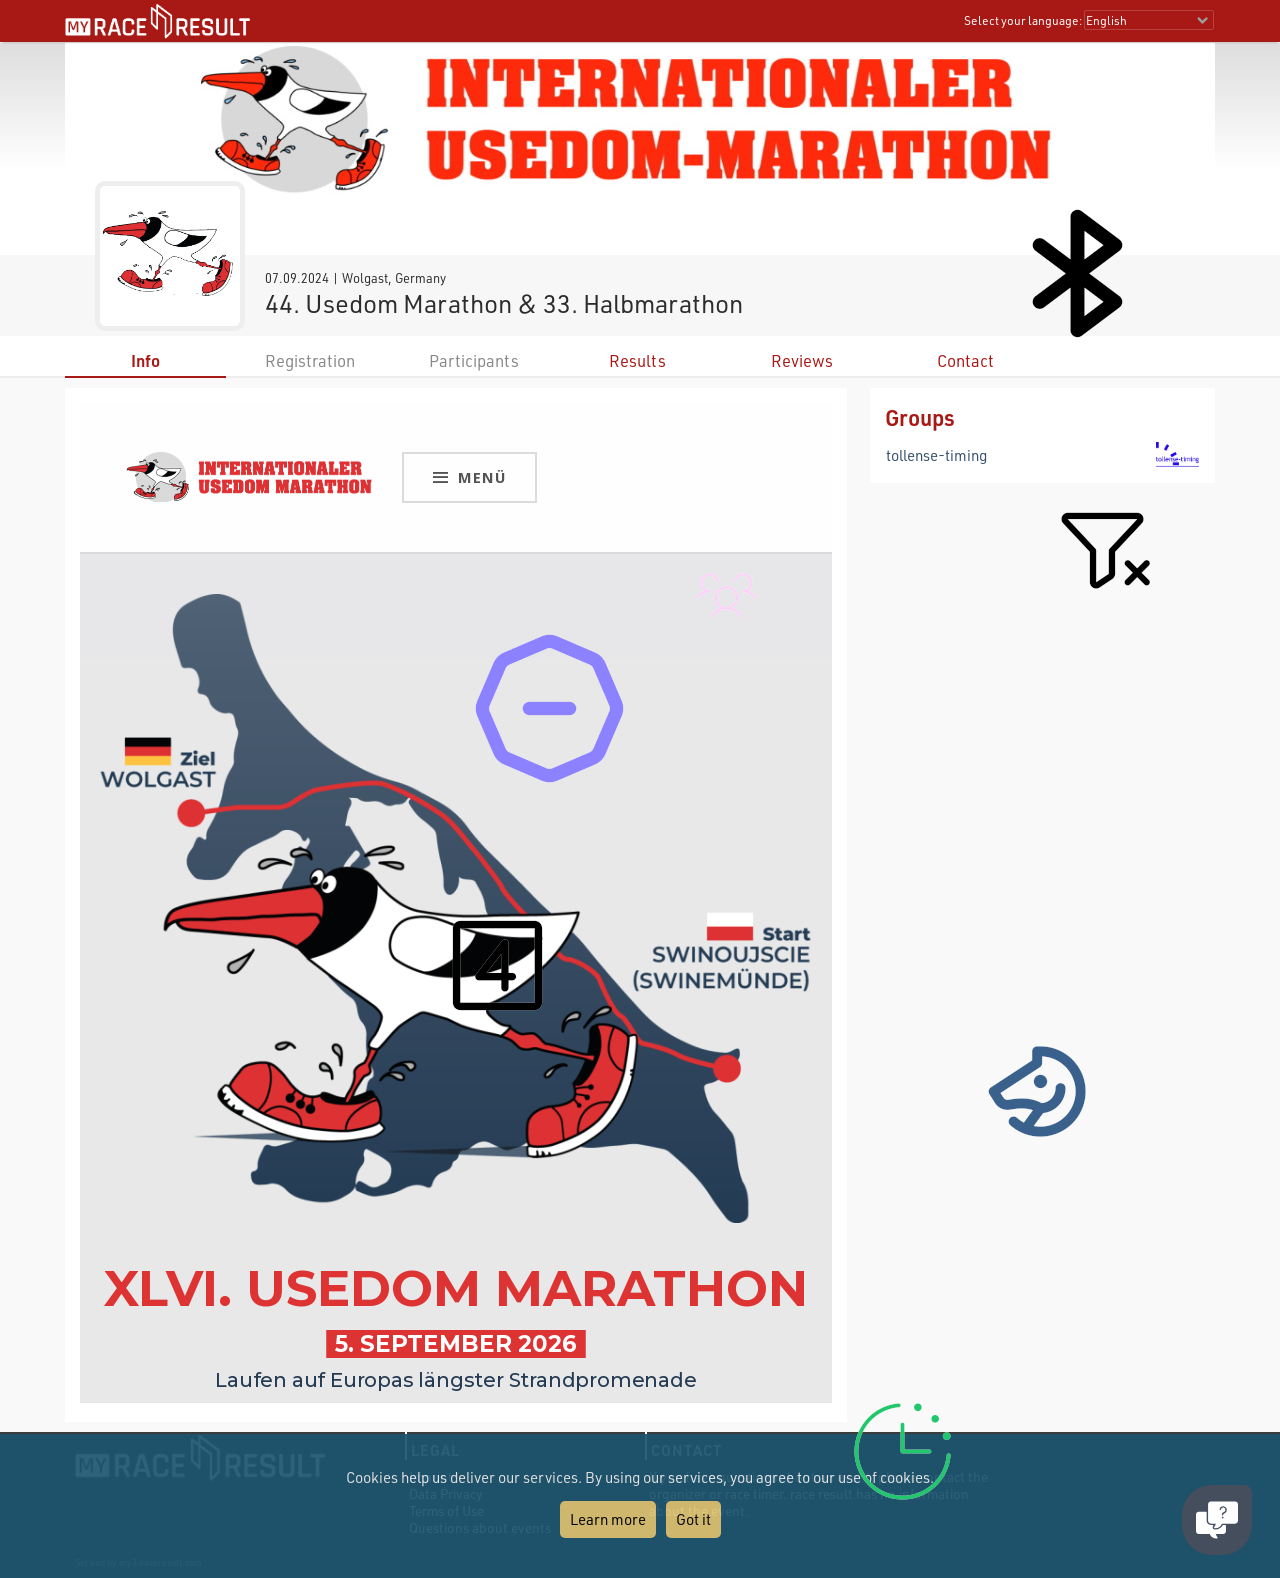  What do you see at coordinates (497, 965) in the screenshot?
I see `select or input the number four` at bounding box center [497, 965].